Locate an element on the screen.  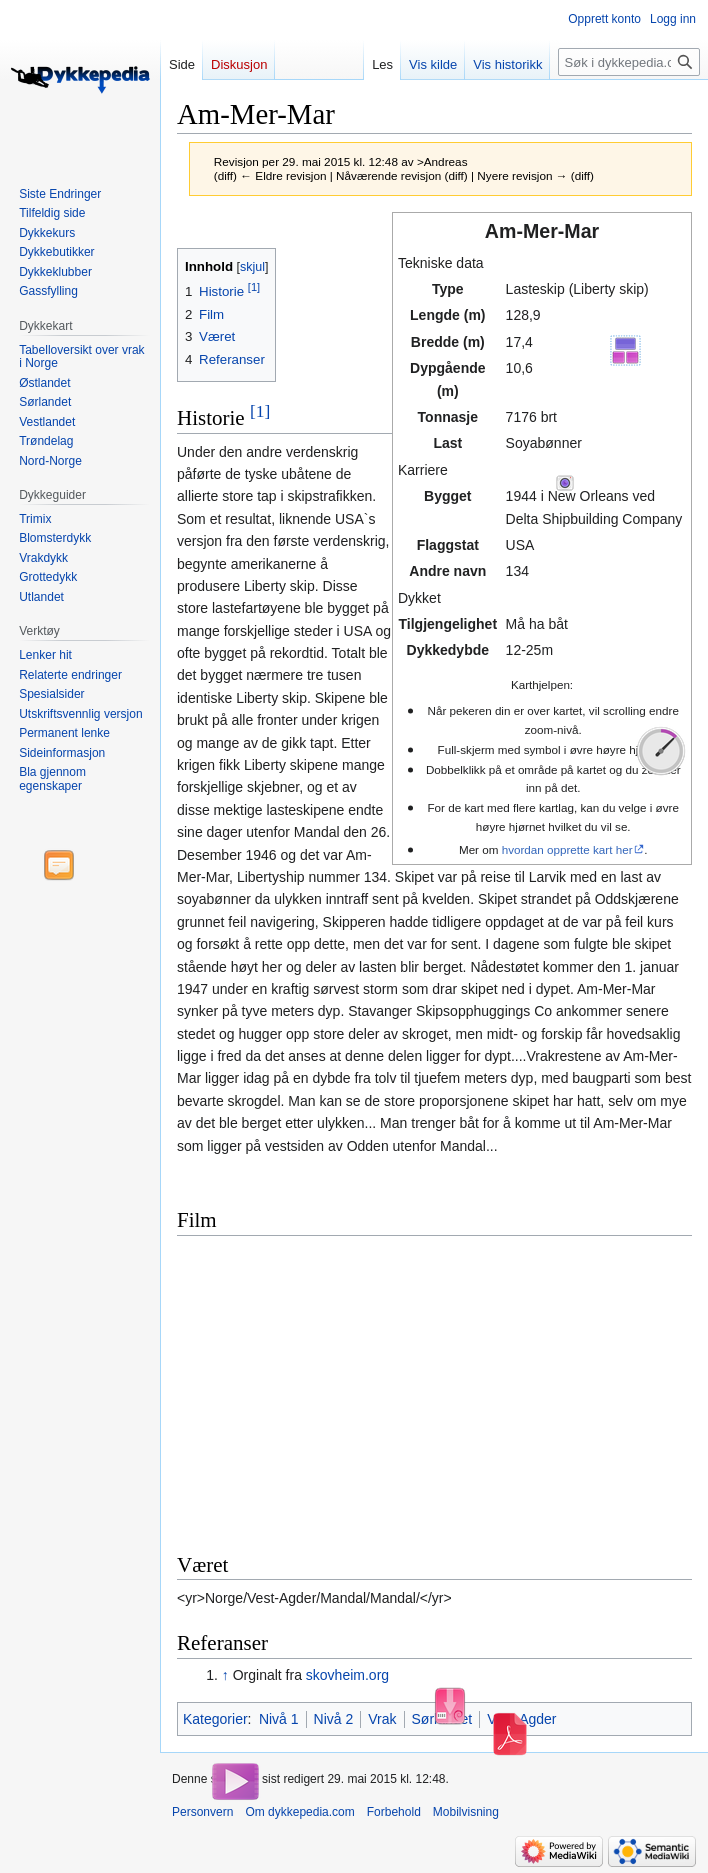
open the GNOME Videos (Totem) media player is located at coordinates (235, 1781).